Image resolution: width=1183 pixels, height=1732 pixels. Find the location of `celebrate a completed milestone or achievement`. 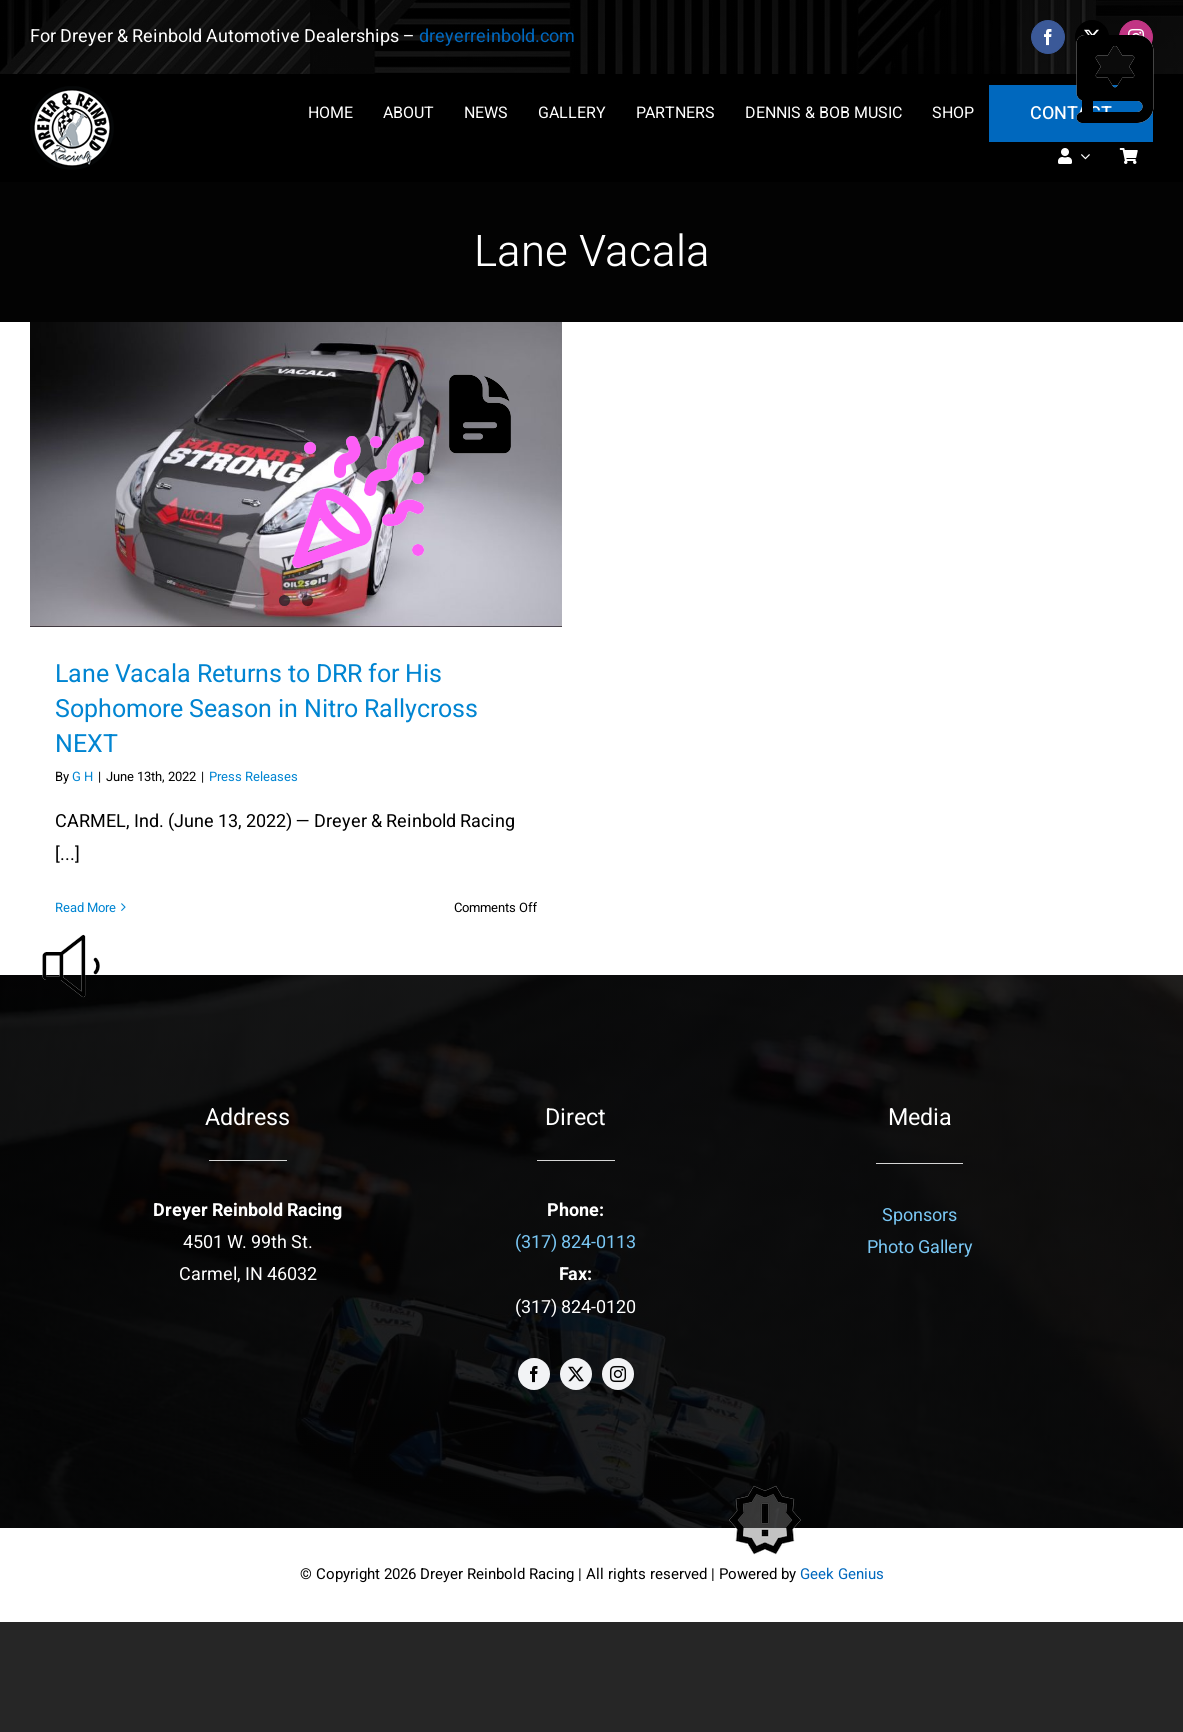

celebrate a completed milestone or achievement is located at coordinates (358, 502).